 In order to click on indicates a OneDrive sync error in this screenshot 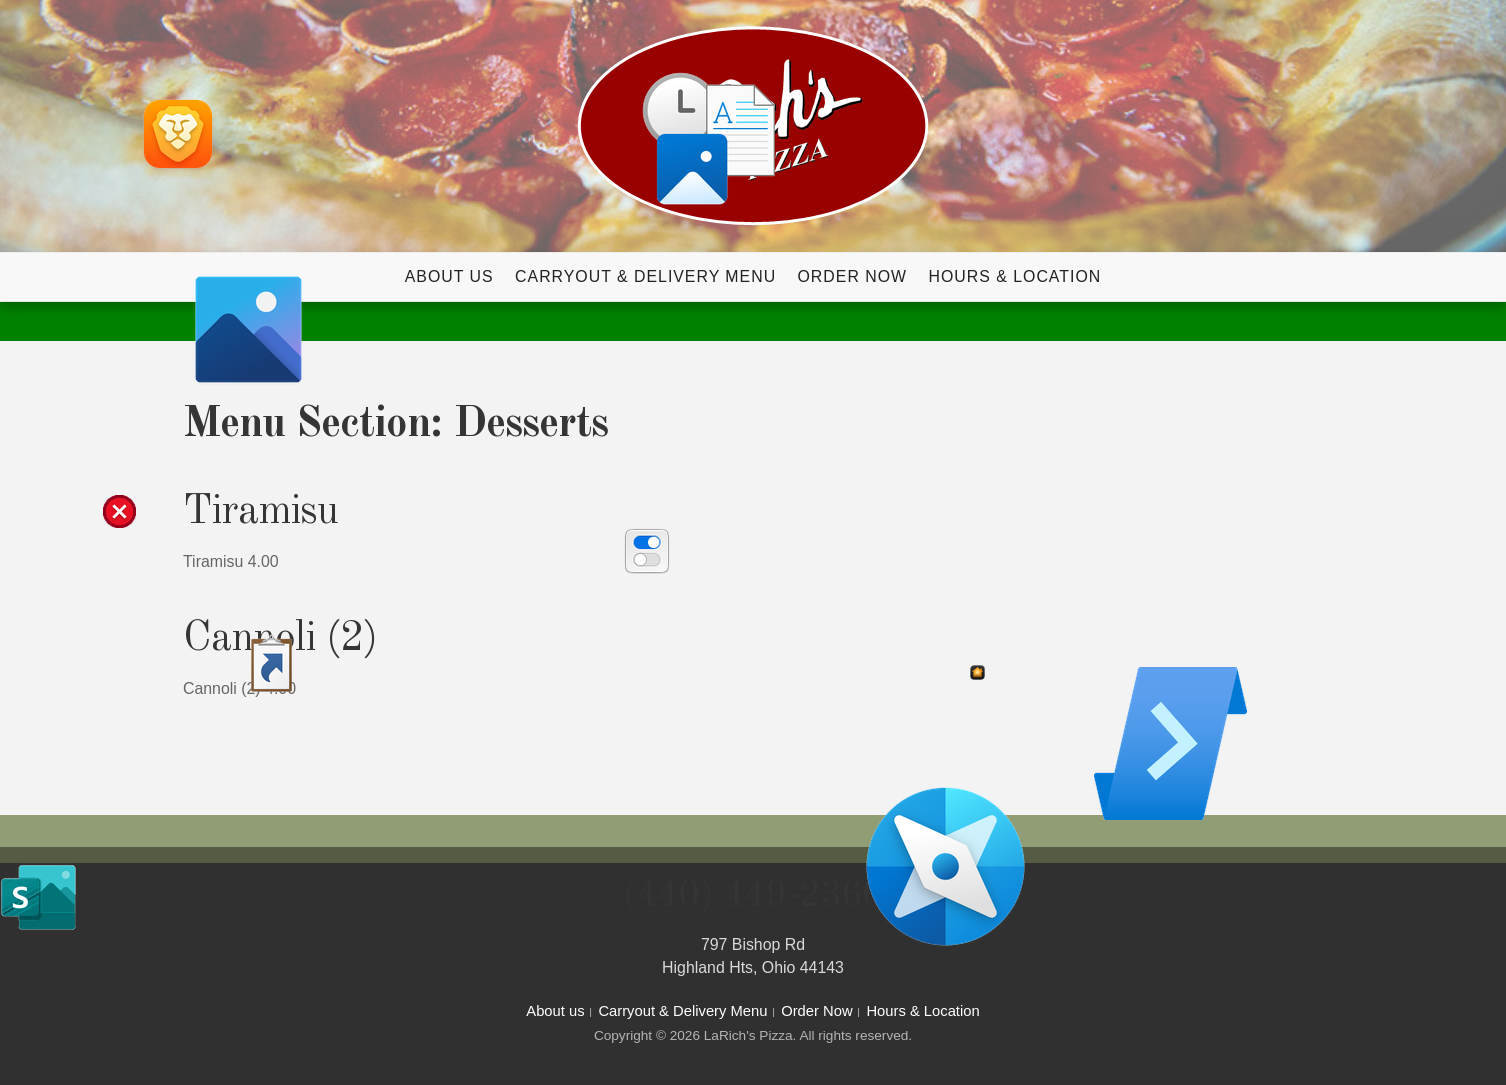, I will do `click(119, 511)`.